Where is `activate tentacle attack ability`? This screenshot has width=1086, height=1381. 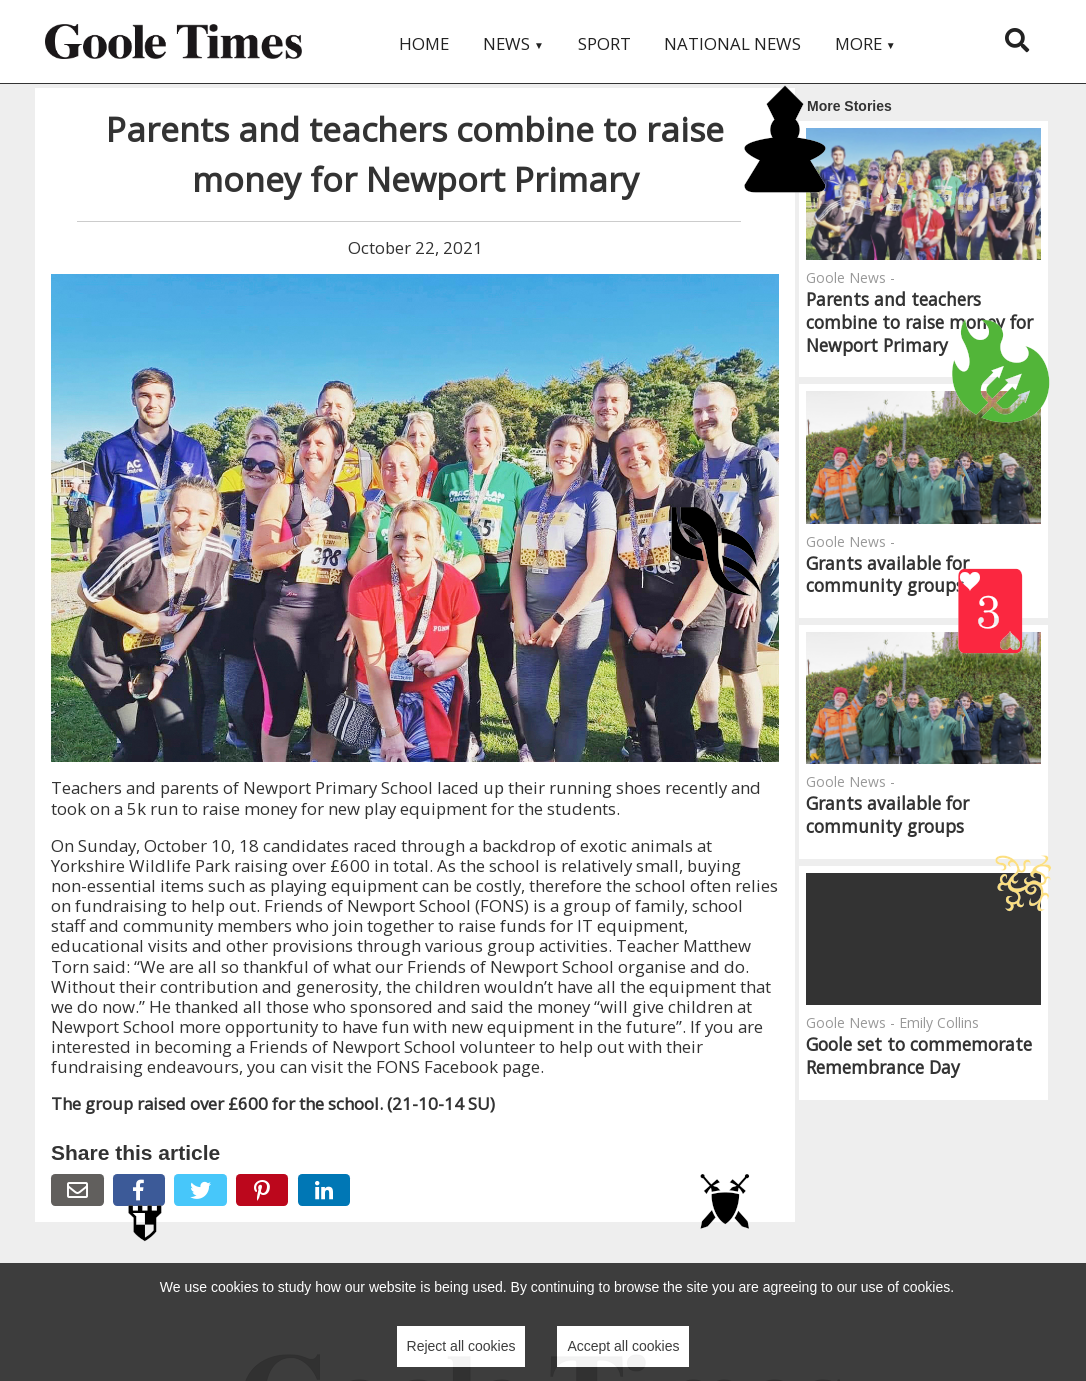 activate tentacle attack ability is located at coordinates (717, 551).